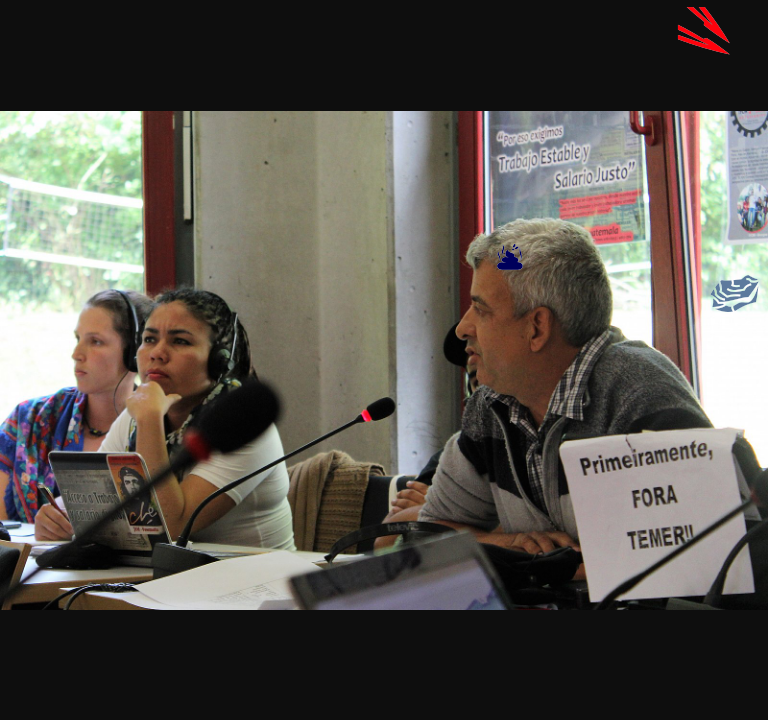 Image resolution: width=768 pixels, height=720 pixels. What do you see at coordinates (510, 257) in the screenshot?
I see `indicates a bad or low-quality item in a game` at bounding box center [510, 257].